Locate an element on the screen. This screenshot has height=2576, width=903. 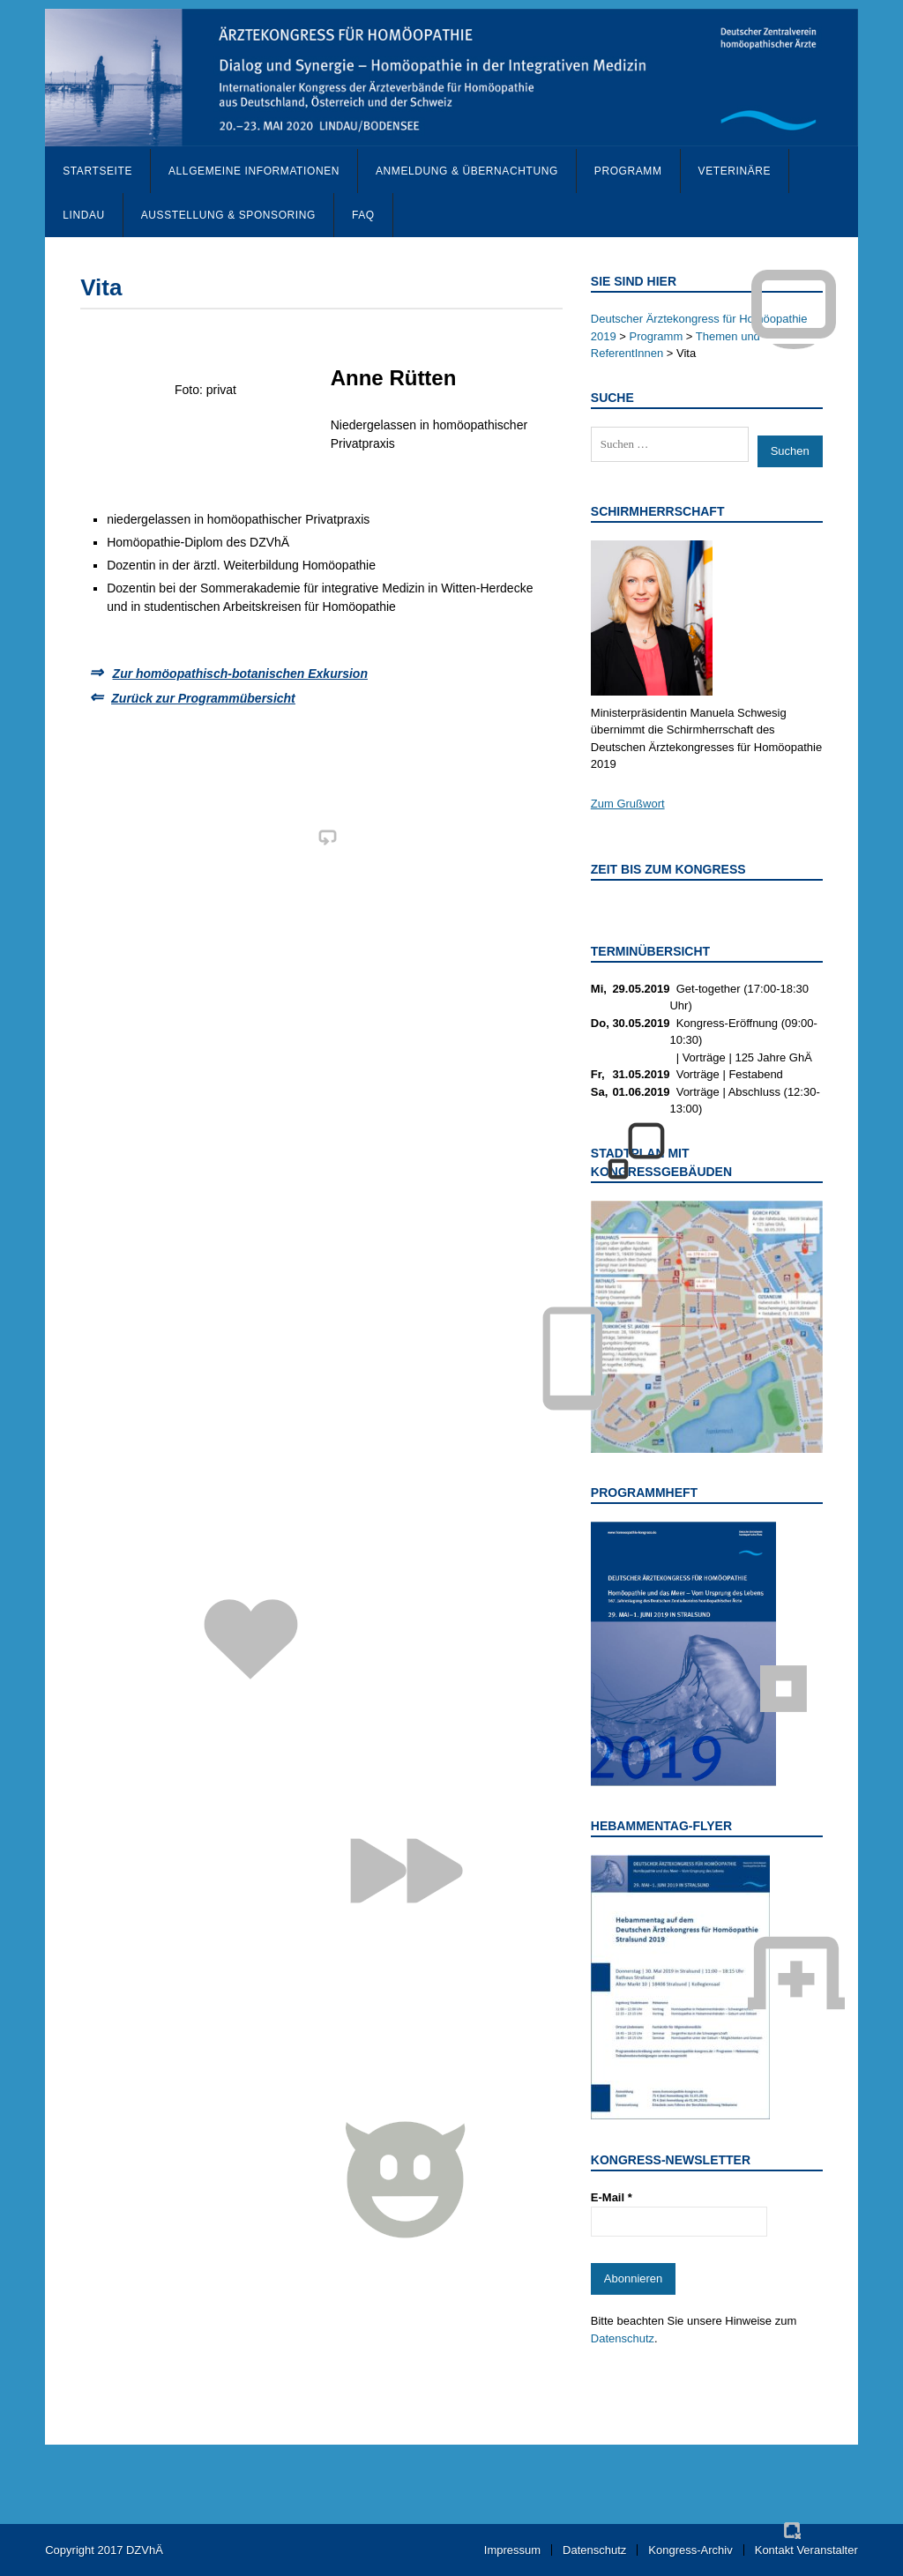
insert a mischievous or playful emoji is located at coordinates (405, 2179).